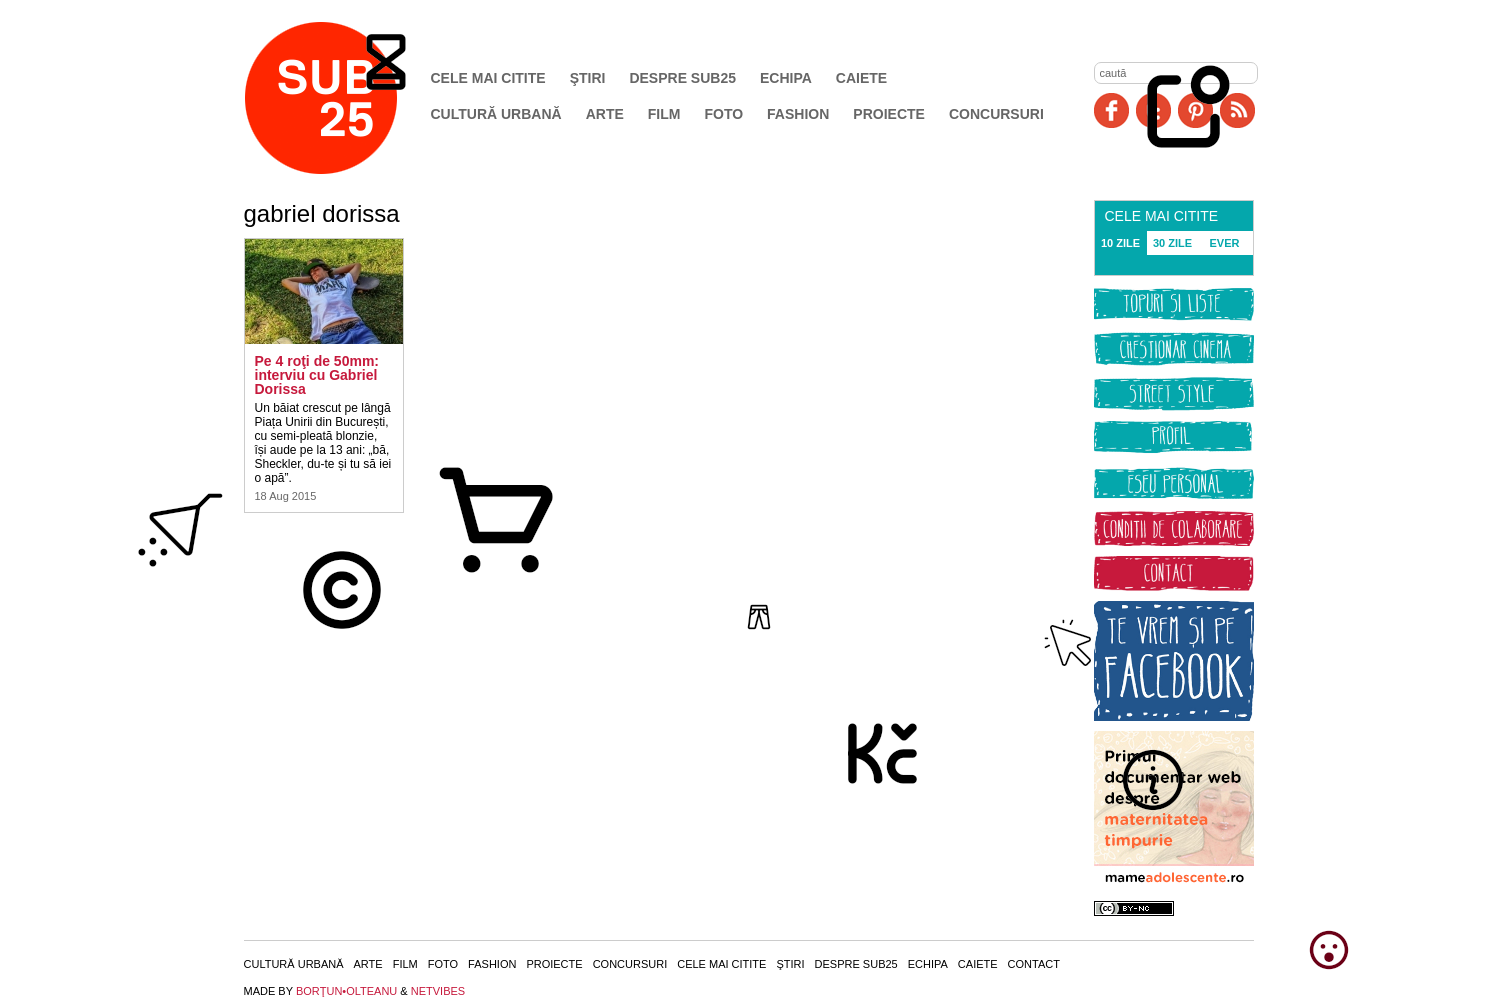 The image size is (1497, 1007). Describe the element at coordinates (882, 753) in the screenshot. I see `select czech koruna as currency` at that location.